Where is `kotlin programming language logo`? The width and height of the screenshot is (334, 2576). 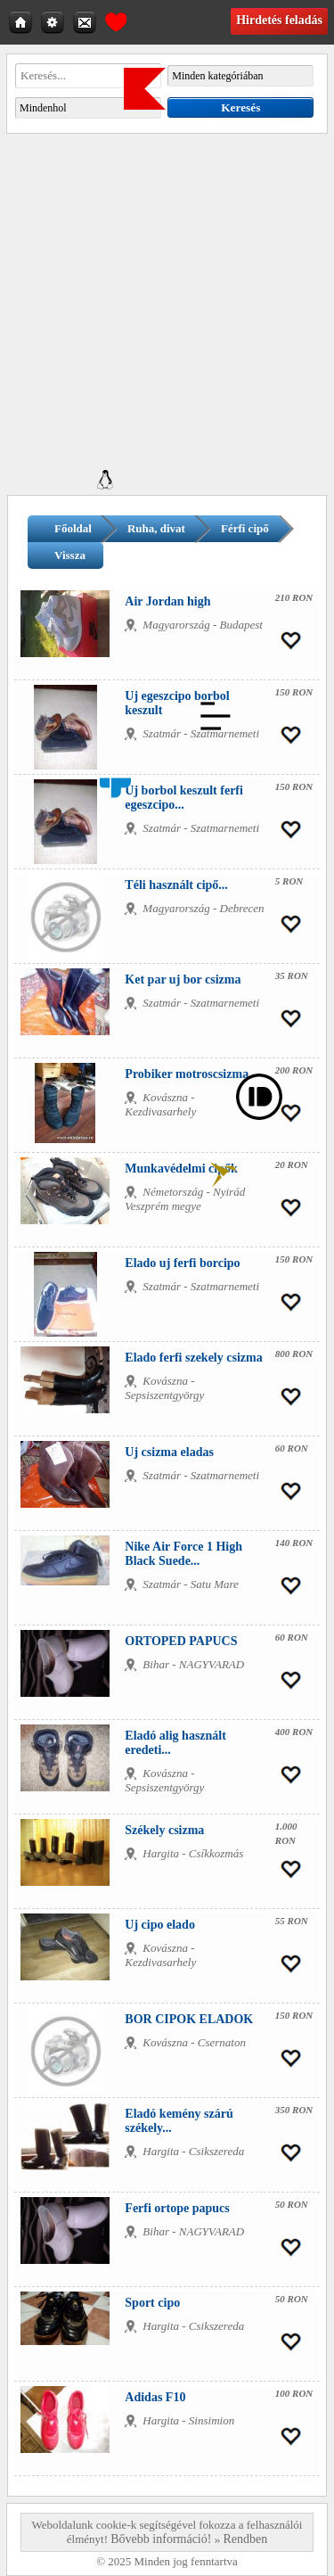
kotlin programming language logo is located at coordinates (144, 88).